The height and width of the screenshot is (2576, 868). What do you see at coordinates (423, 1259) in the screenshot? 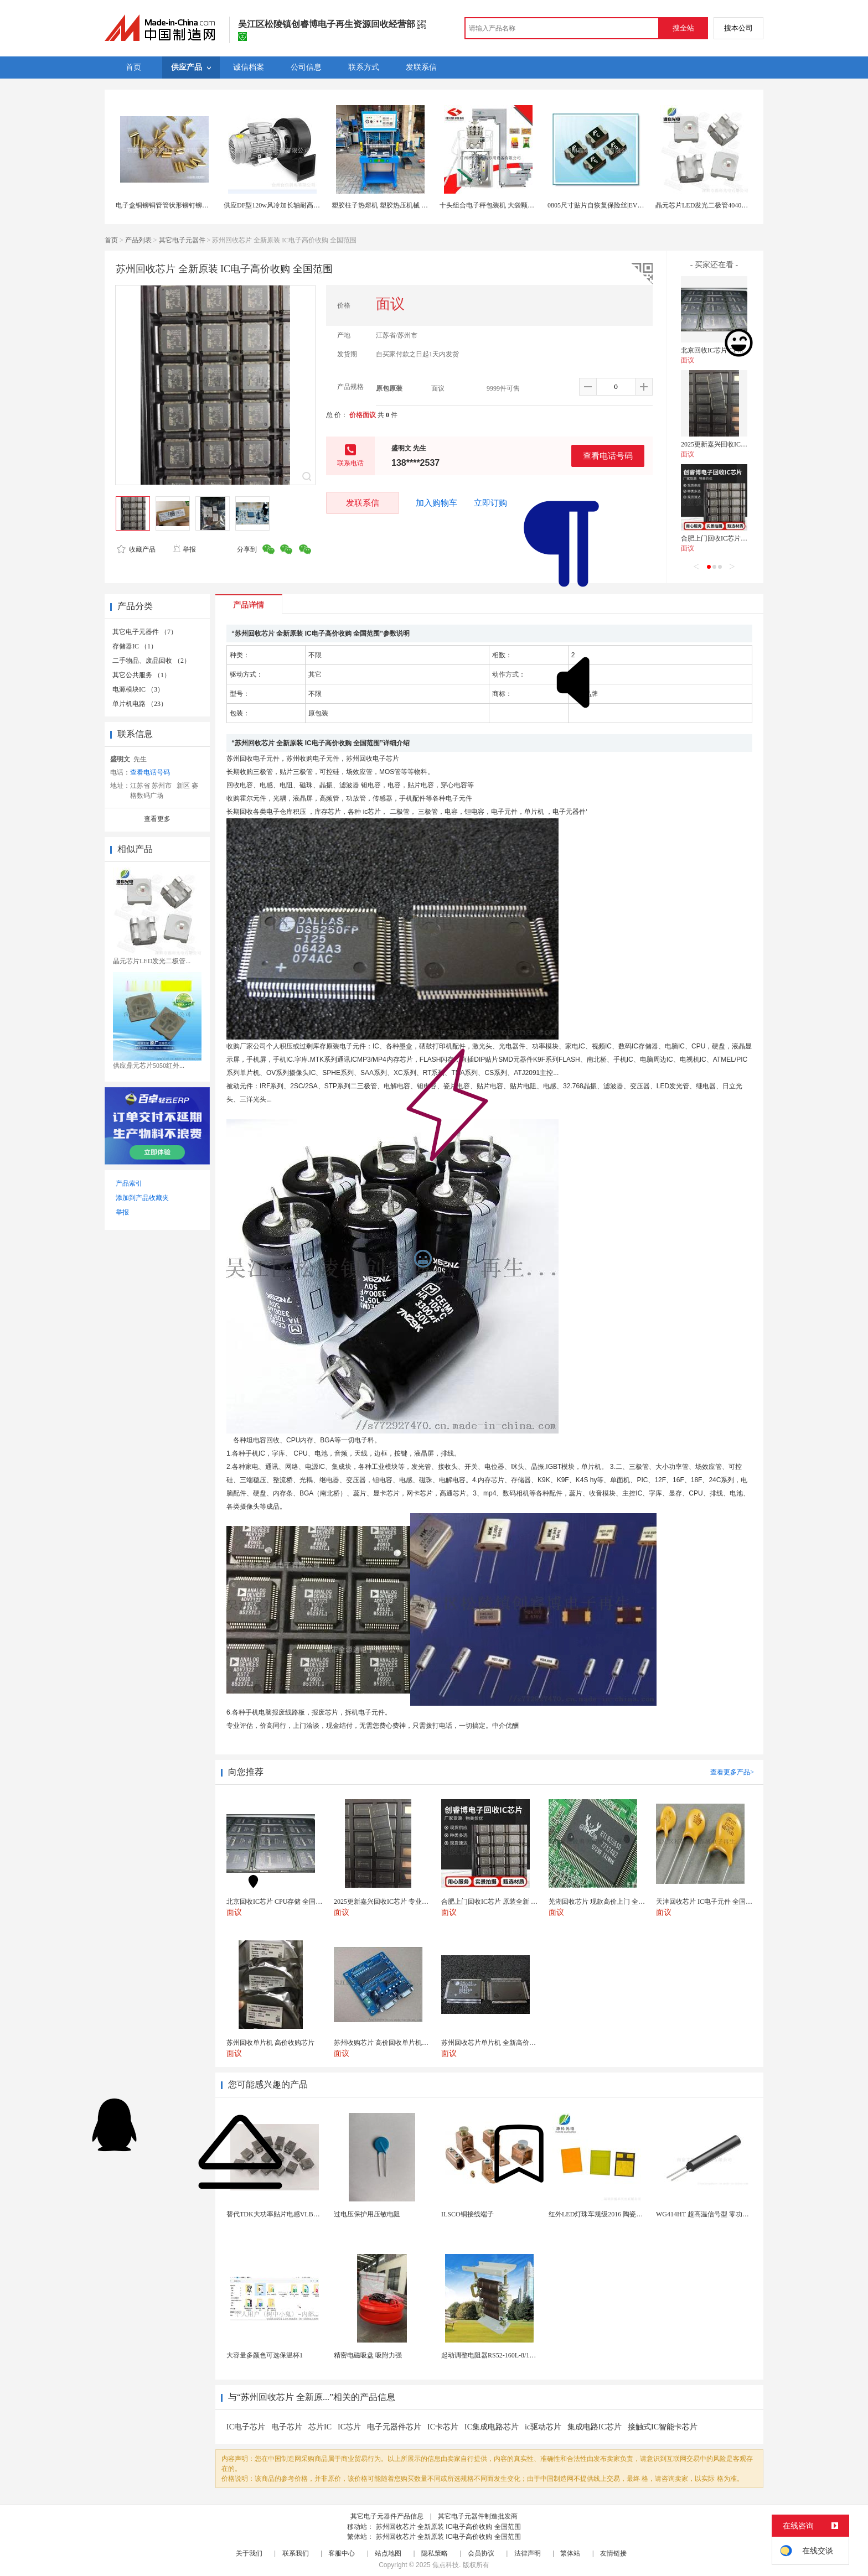
I see `indicates an awkward or uncomfortable situation` at bounding box center [423, 1259].